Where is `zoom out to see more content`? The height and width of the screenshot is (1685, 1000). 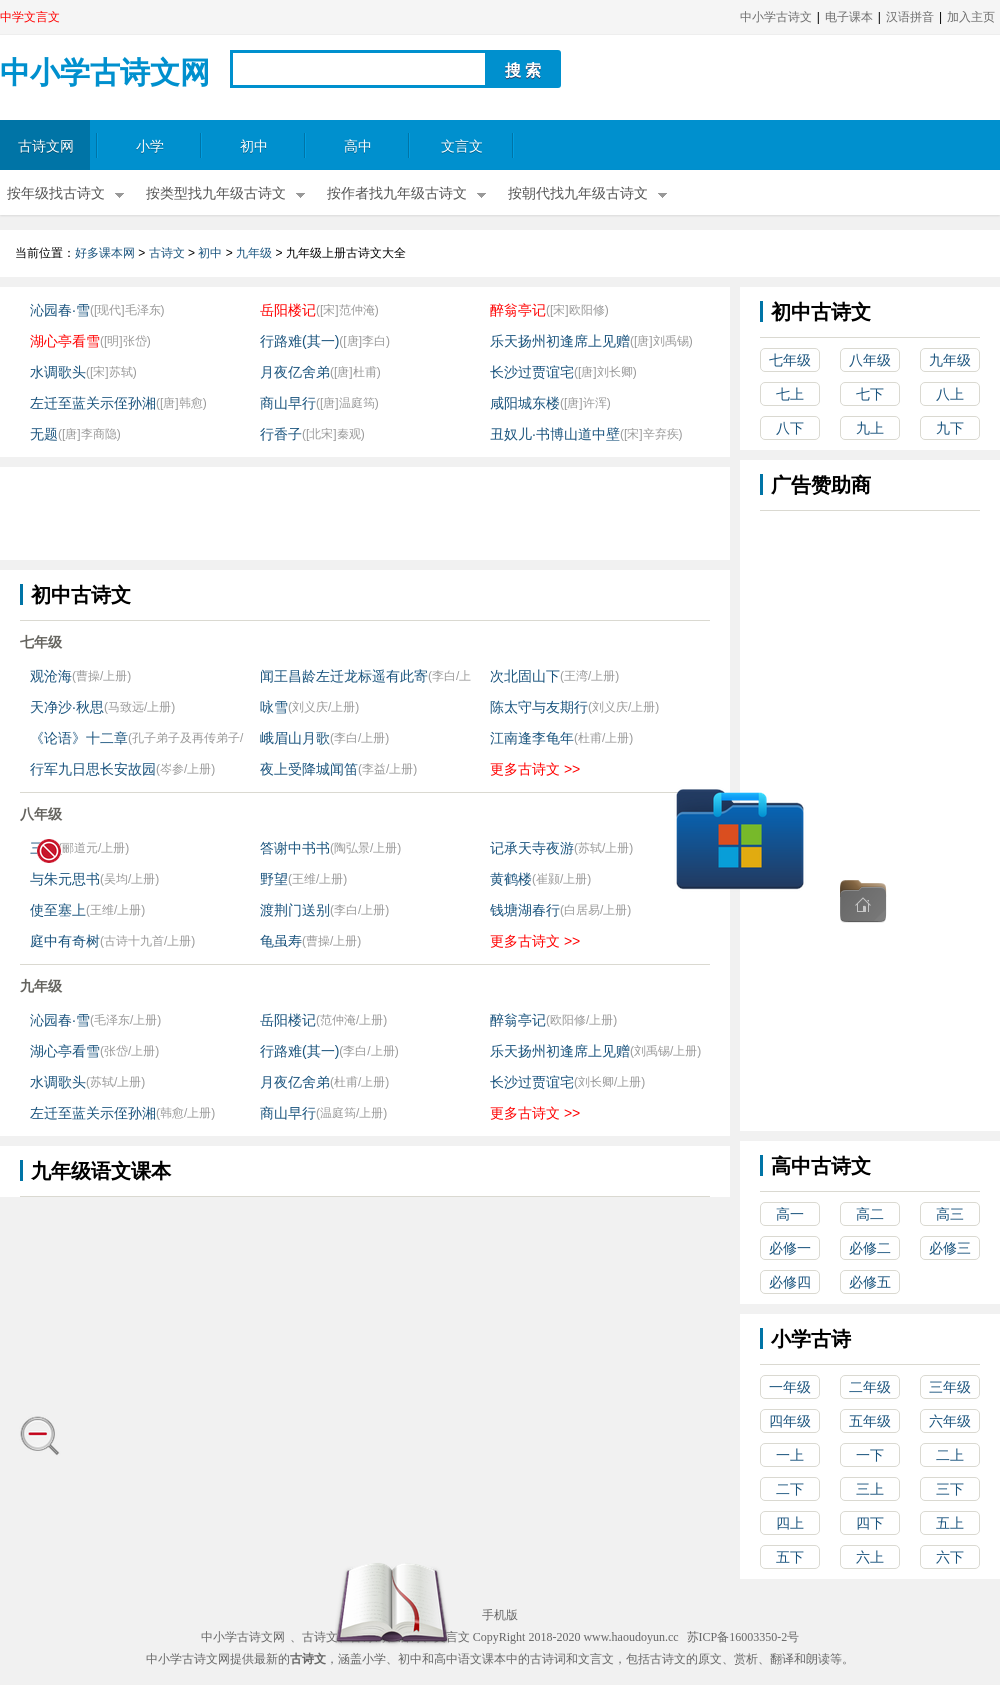
zoom out to see more content is located at coordinates (40, 1436).